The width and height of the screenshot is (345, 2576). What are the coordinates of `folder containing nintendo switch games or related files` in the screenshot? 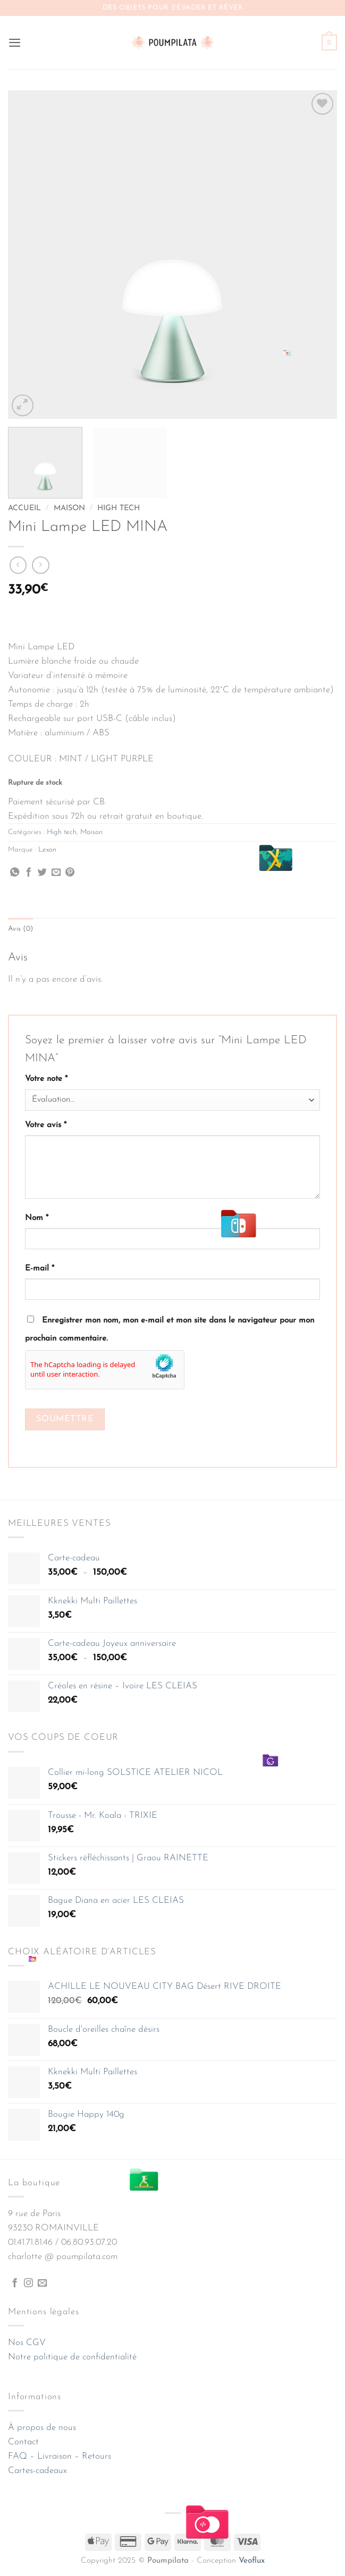 It's located at (238, 1224).